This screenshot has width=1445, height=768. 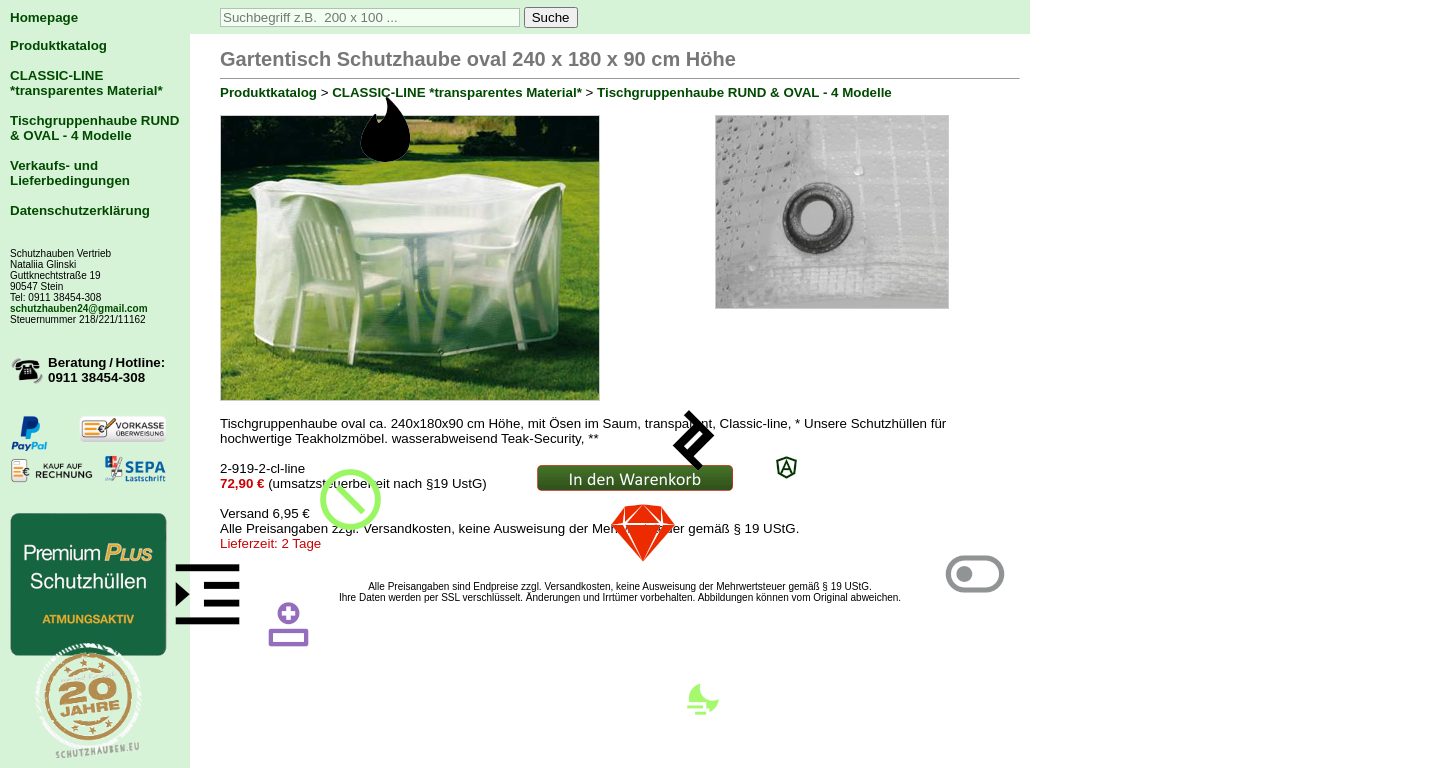 I want to click on increase text indentation, so click(x=207, y=592).